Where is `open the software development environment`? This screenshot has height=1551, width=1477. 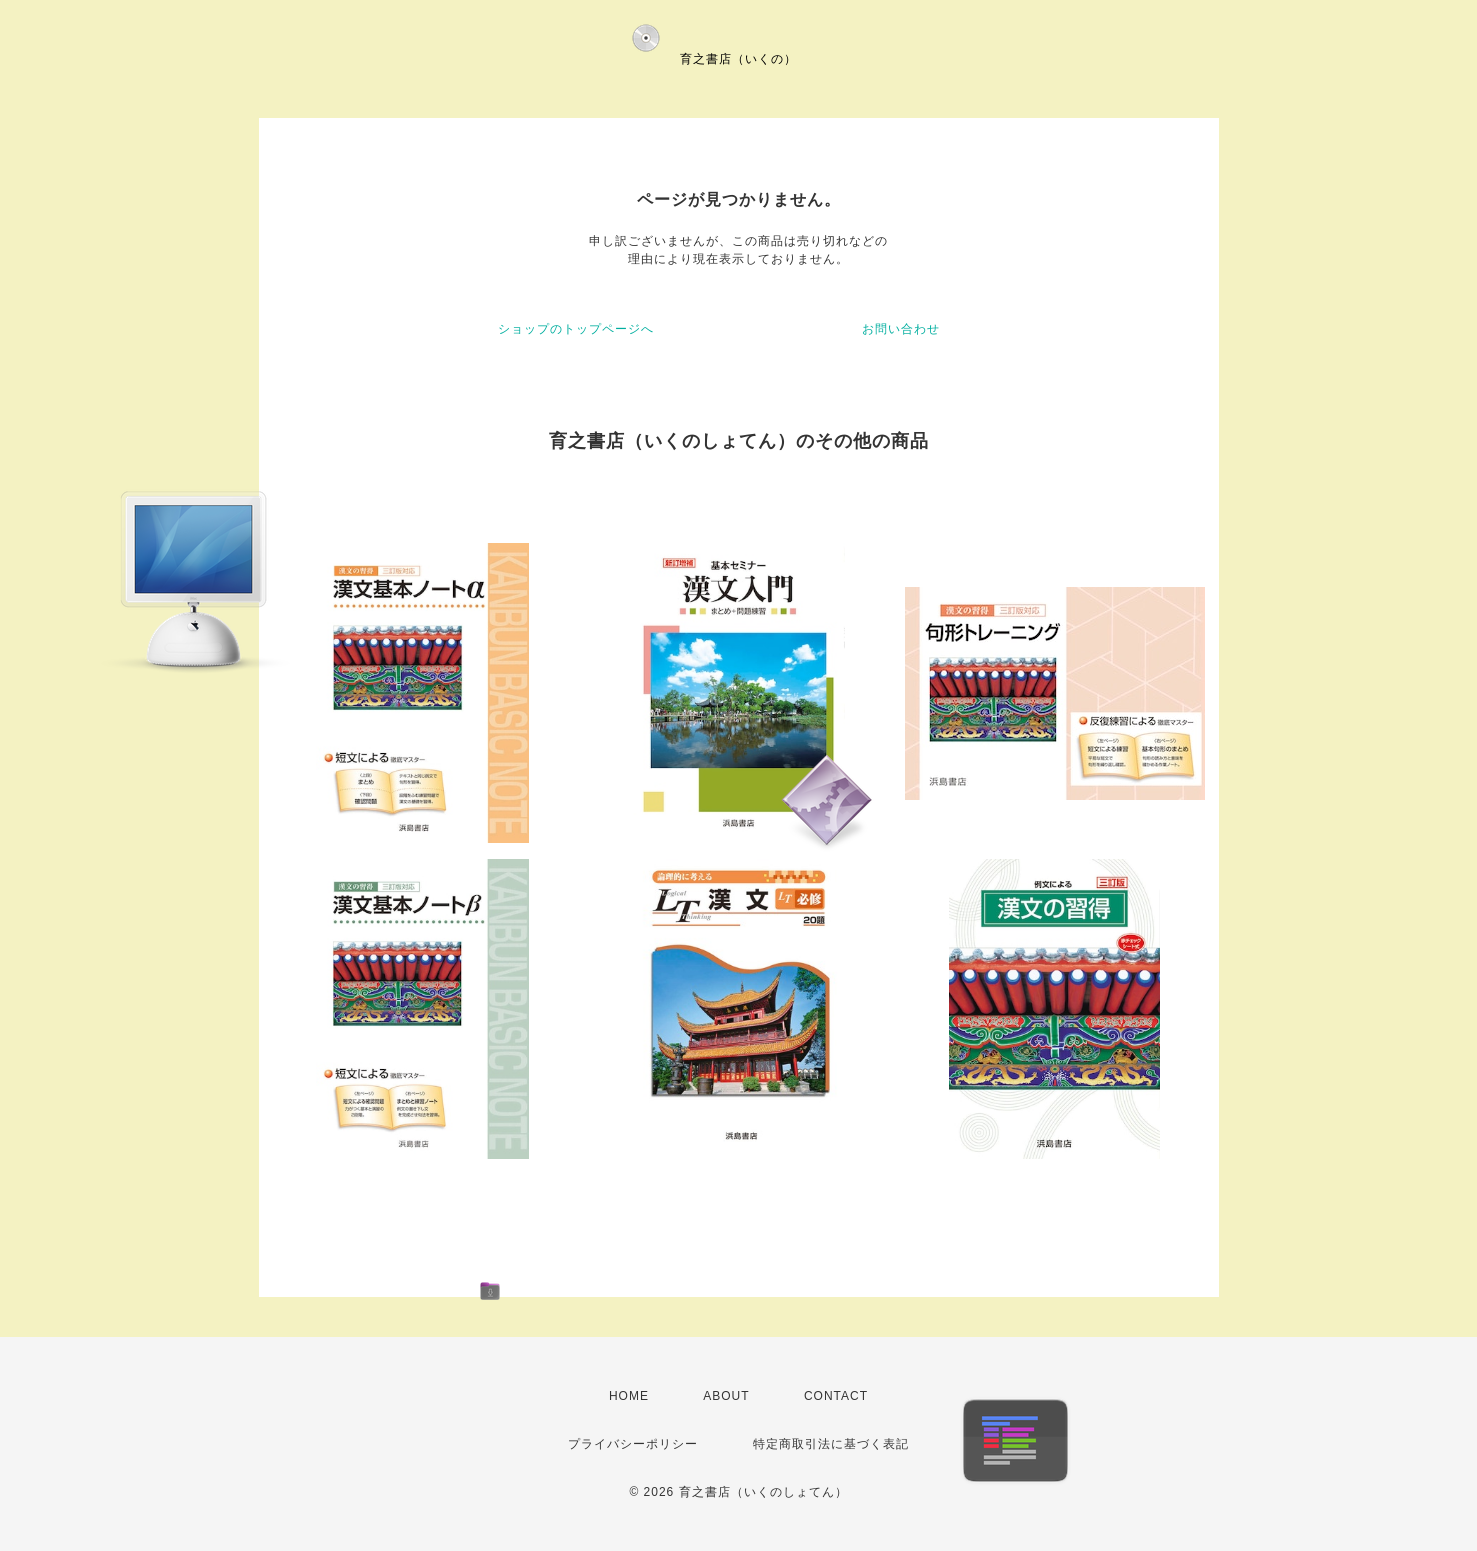 open the software development environment is located at coordinates (1015, 1440).